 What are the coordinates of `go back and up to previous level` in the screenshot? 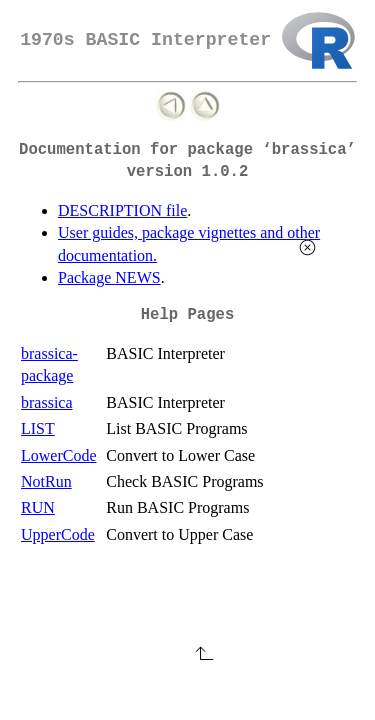 It's located at (204, 654).